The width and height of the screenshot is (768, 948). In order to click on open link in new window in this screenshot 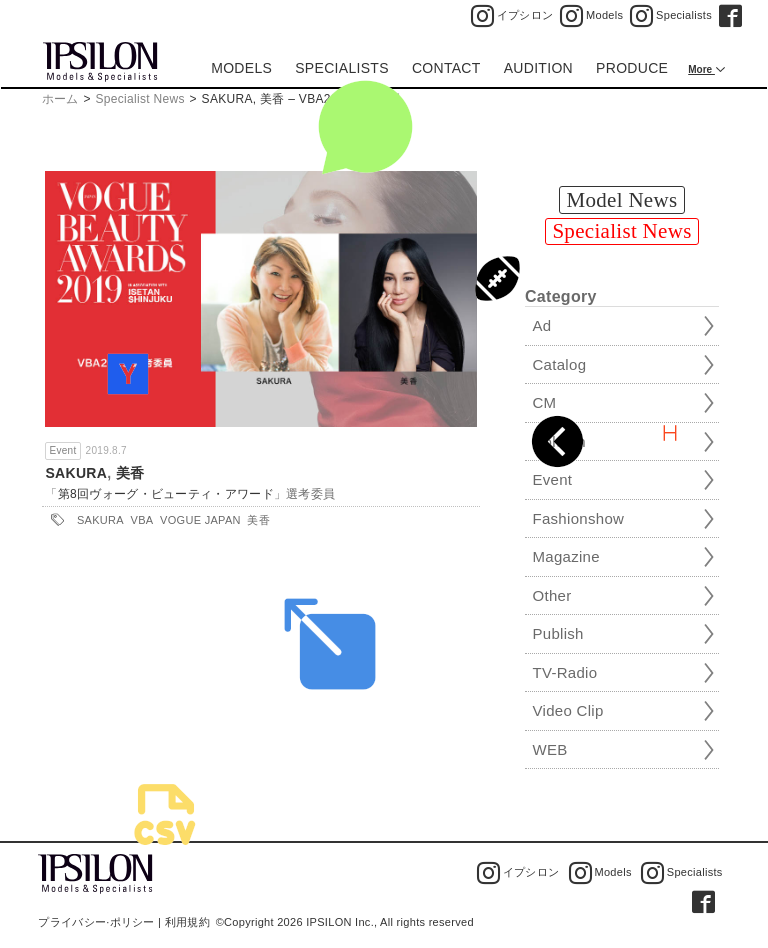, I will do `click(330, 644)`.